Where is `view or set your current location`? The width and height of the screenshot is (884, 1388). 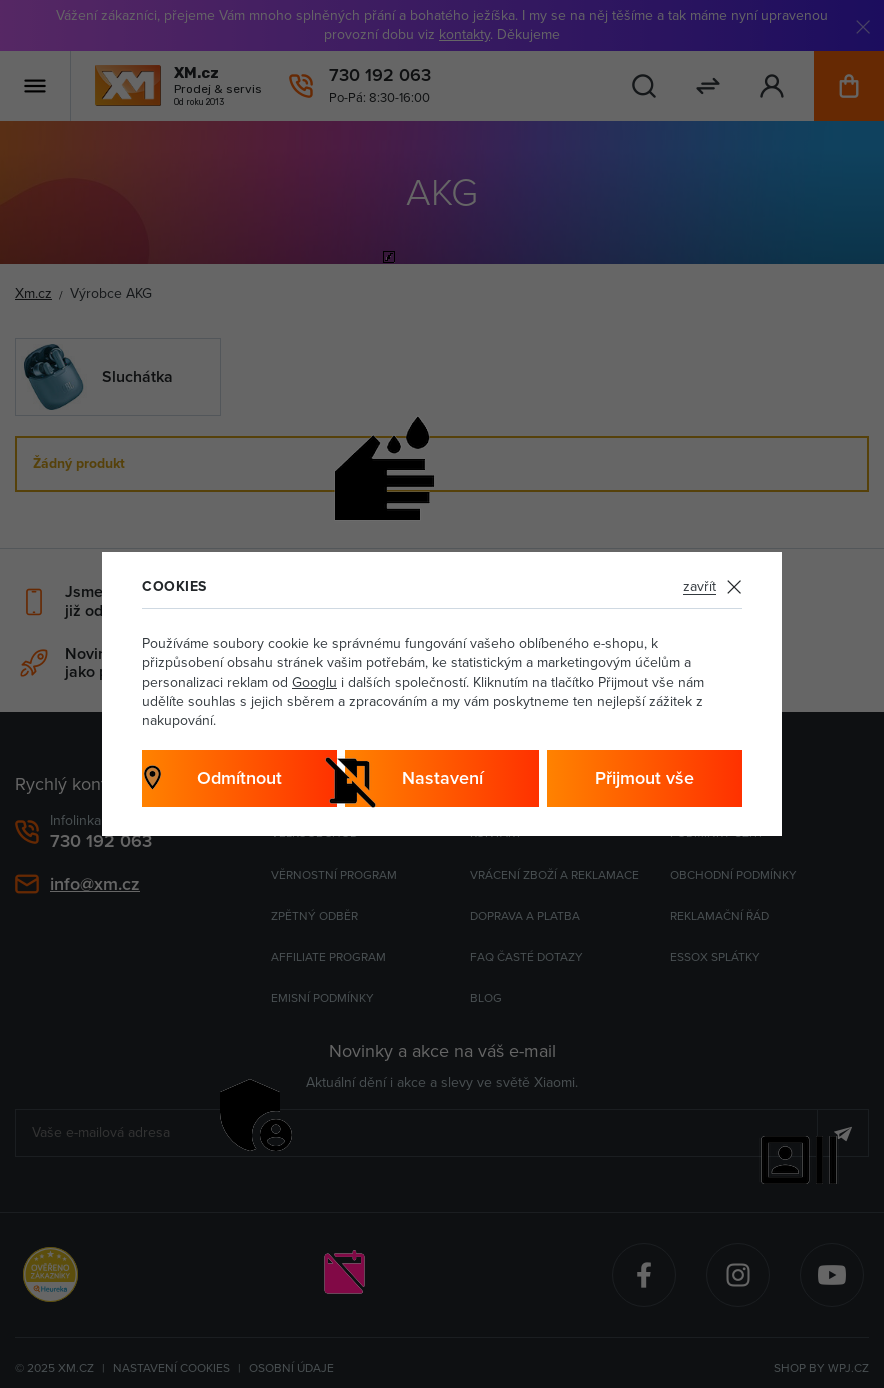
view or set your current location is located at coordinates (152, 777).